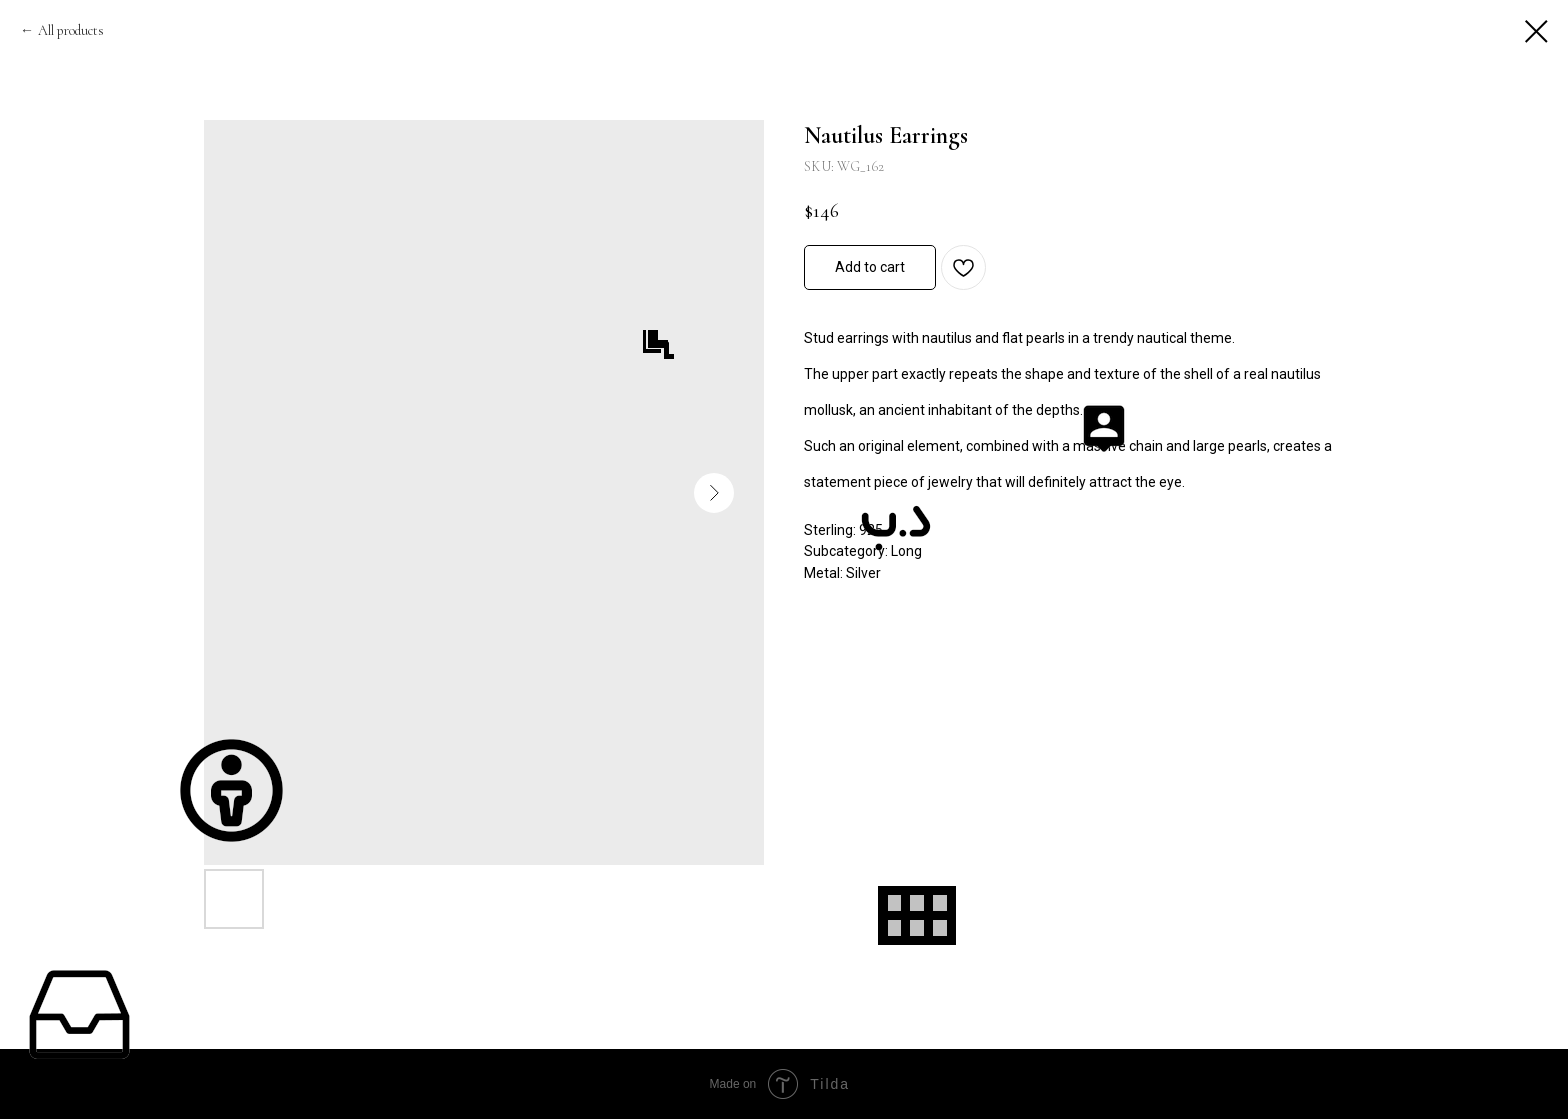 The height and width of the screenshot is (1119, 1568). Describe the element at coordinates (1104, 428) in the screenshot. I see `view a person's location on the map` at that location.